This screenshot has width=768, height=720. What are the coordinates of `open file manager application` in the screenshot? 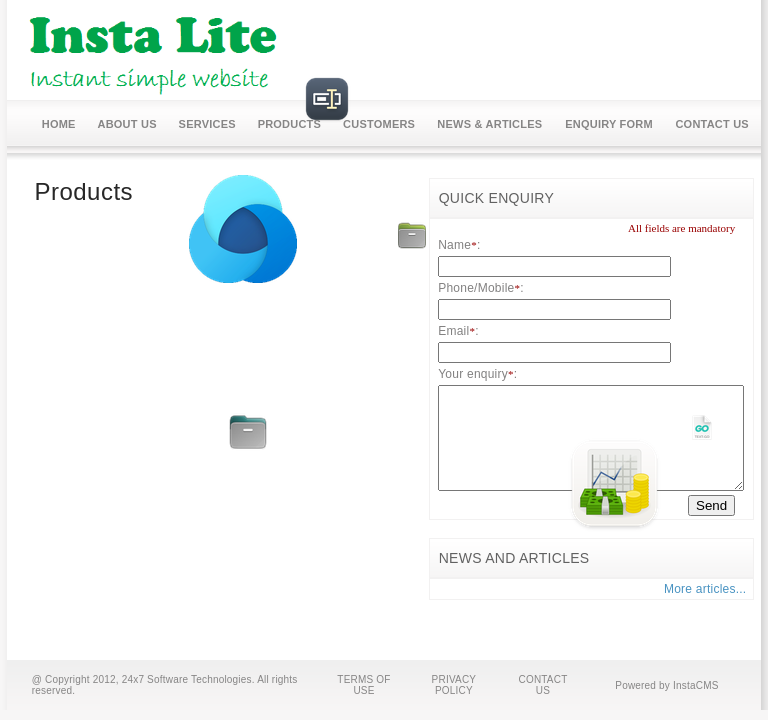 It's located at (412, 235).